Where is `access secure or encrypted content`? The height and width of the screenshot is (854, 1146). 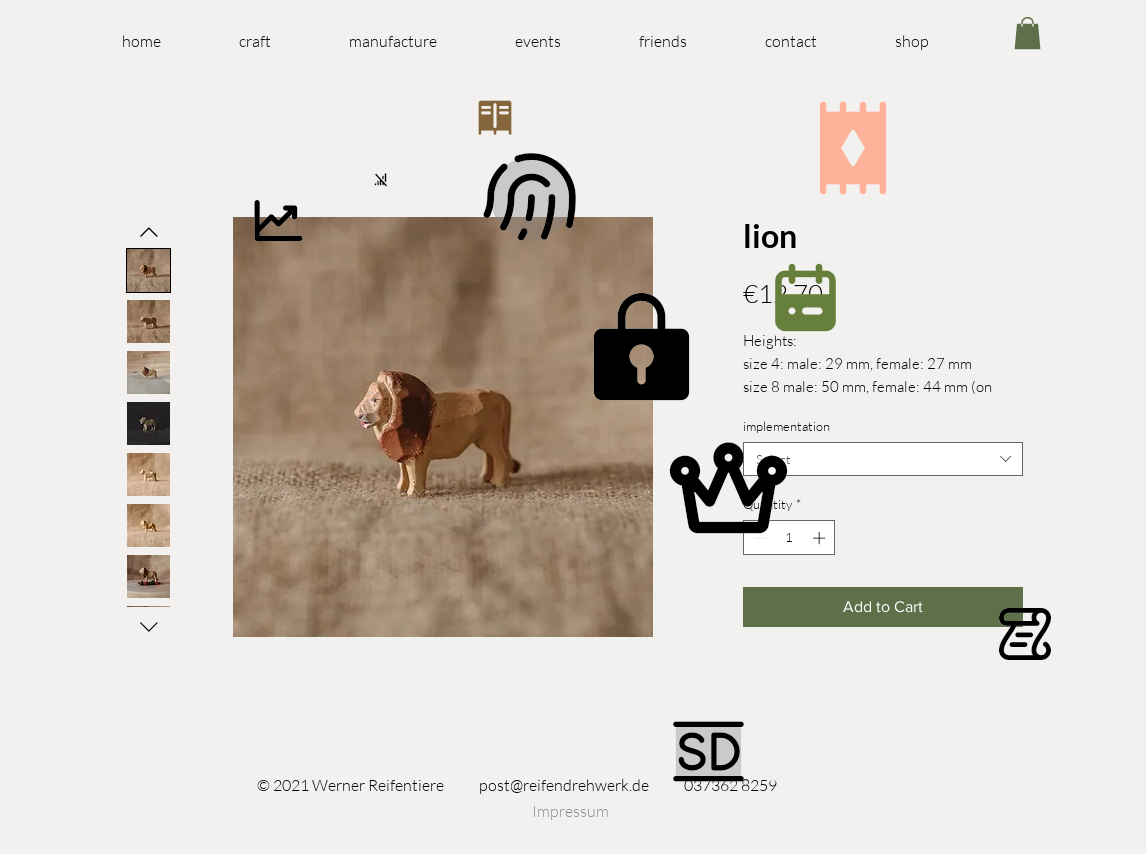
access secure or encrypted content is located at coordinates (641, 352).